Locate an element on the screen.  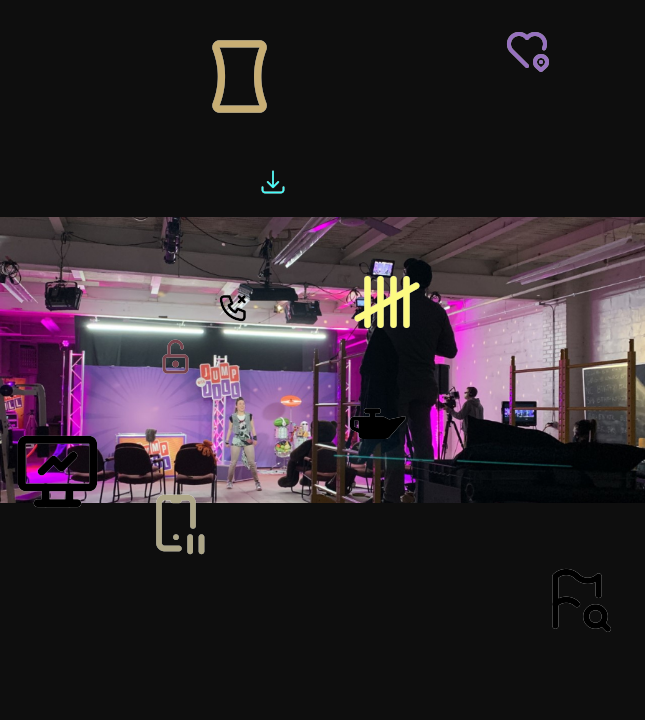
pause mobile device activity is located at coordinates (176, 523).